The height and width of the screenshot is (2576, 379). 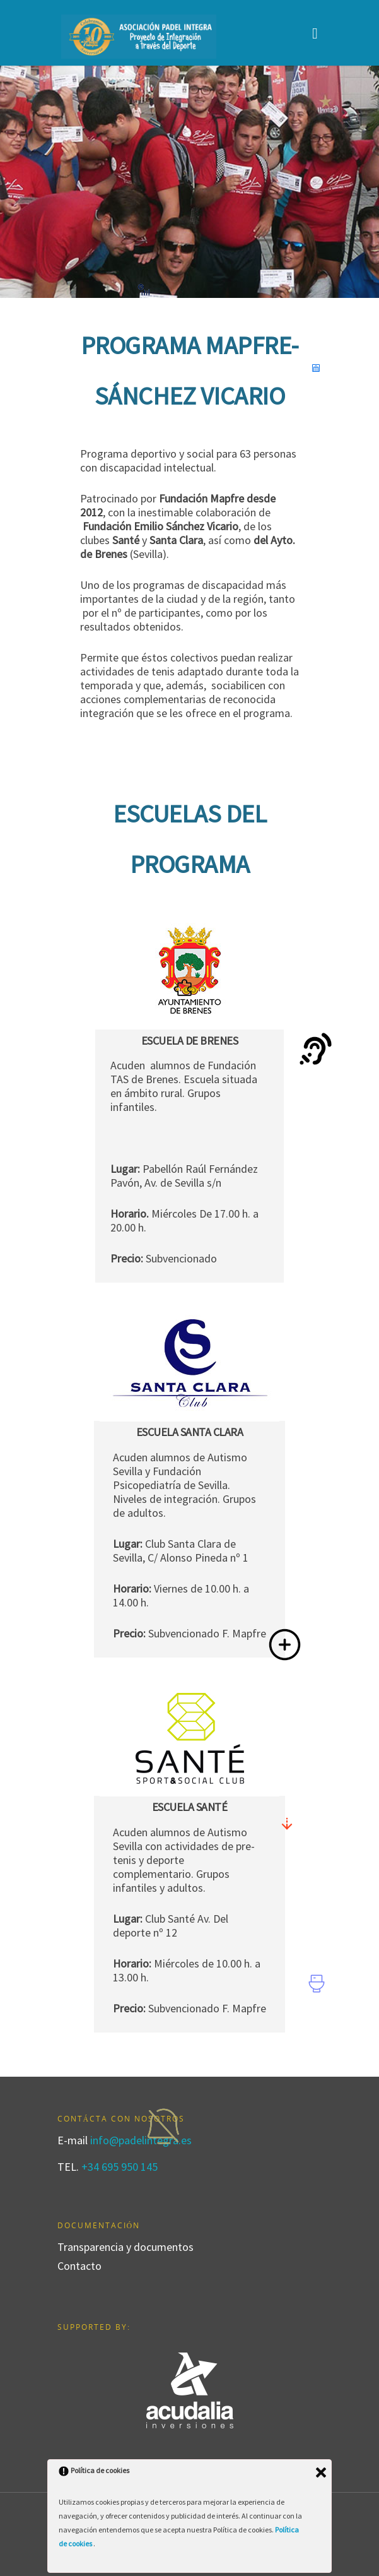 I want to click on add a new item, so click(x=284, y=1644).